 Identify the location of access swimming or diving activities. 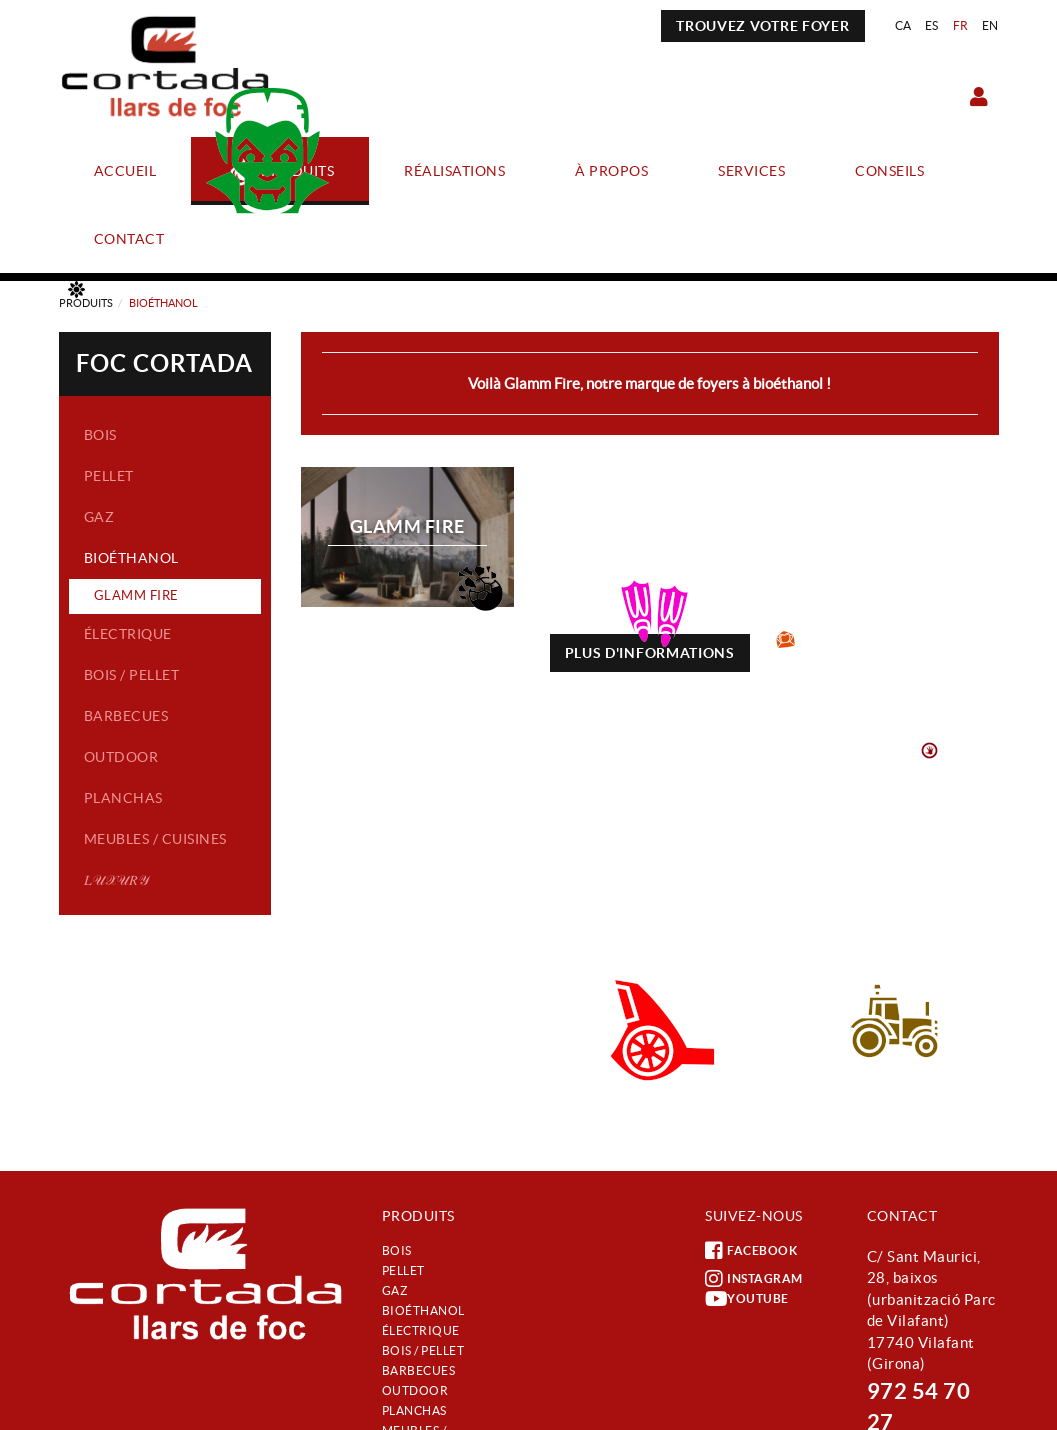
(654, 613).